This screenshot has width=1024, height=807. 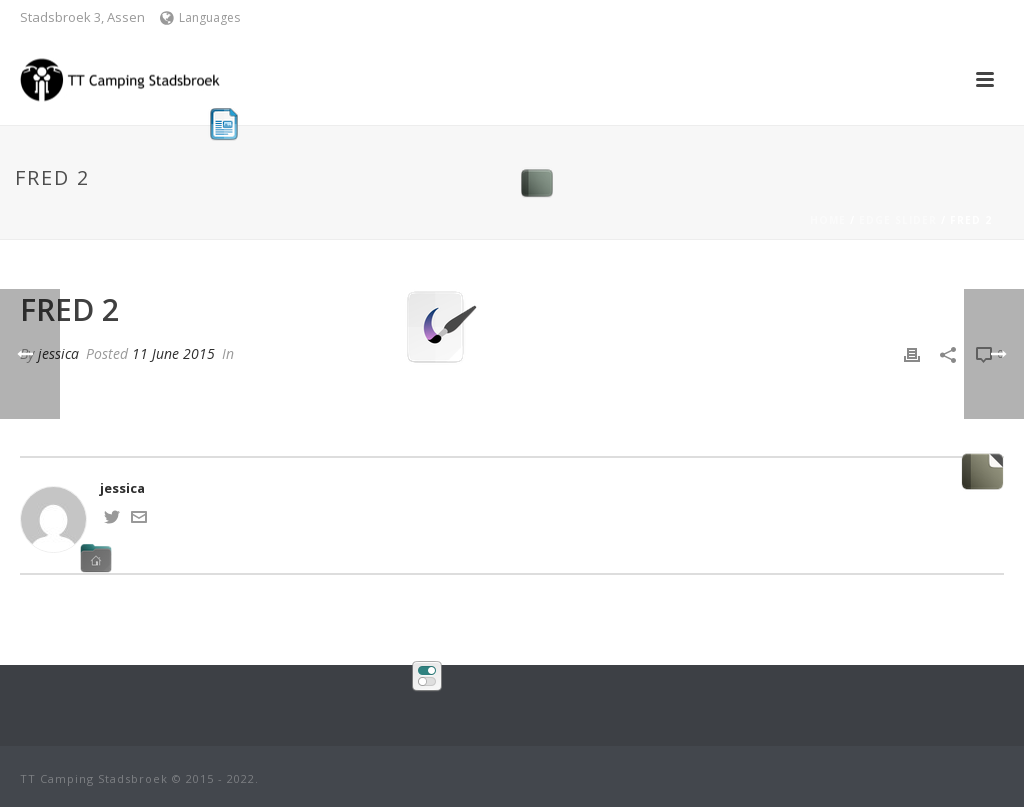 I want to click on open a libreoffice writer document, so click(x=224, y=124).